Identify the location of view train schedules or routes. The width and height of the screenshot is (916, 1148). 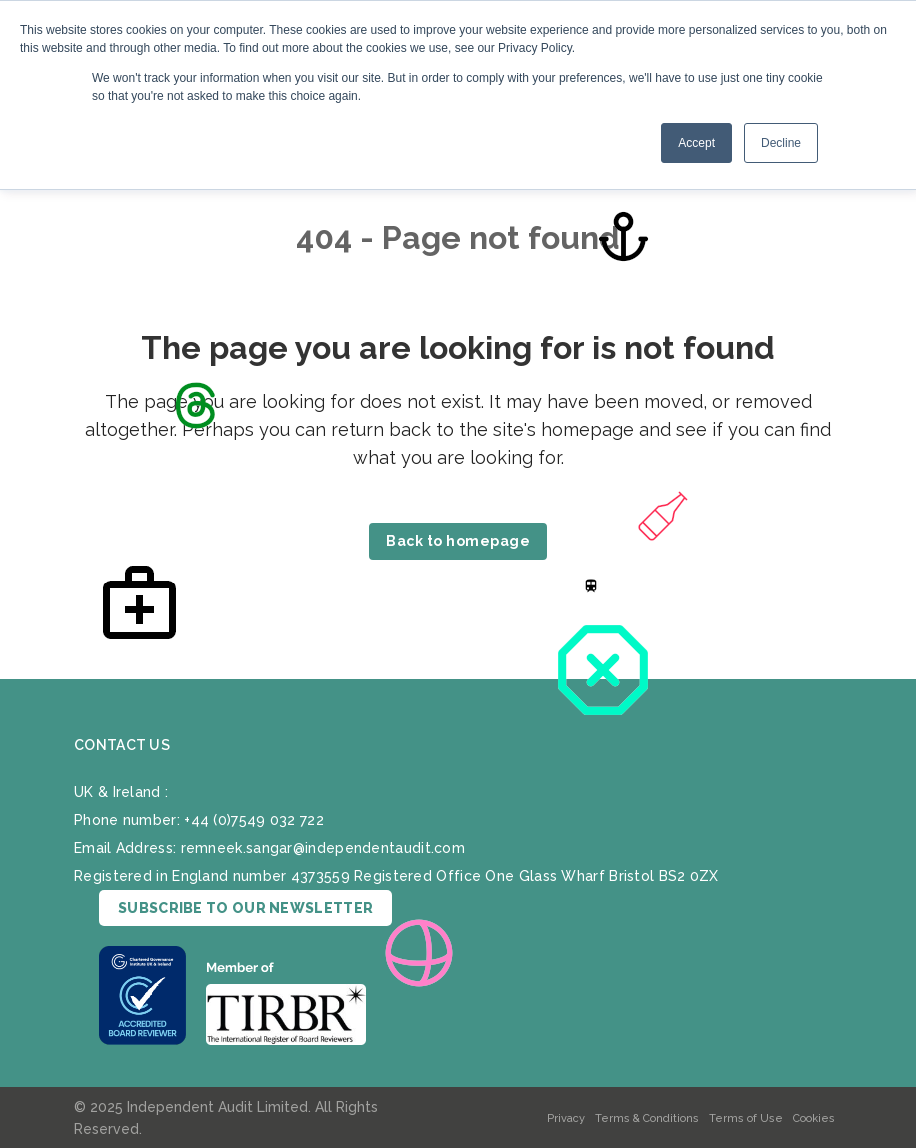
(591, 586).